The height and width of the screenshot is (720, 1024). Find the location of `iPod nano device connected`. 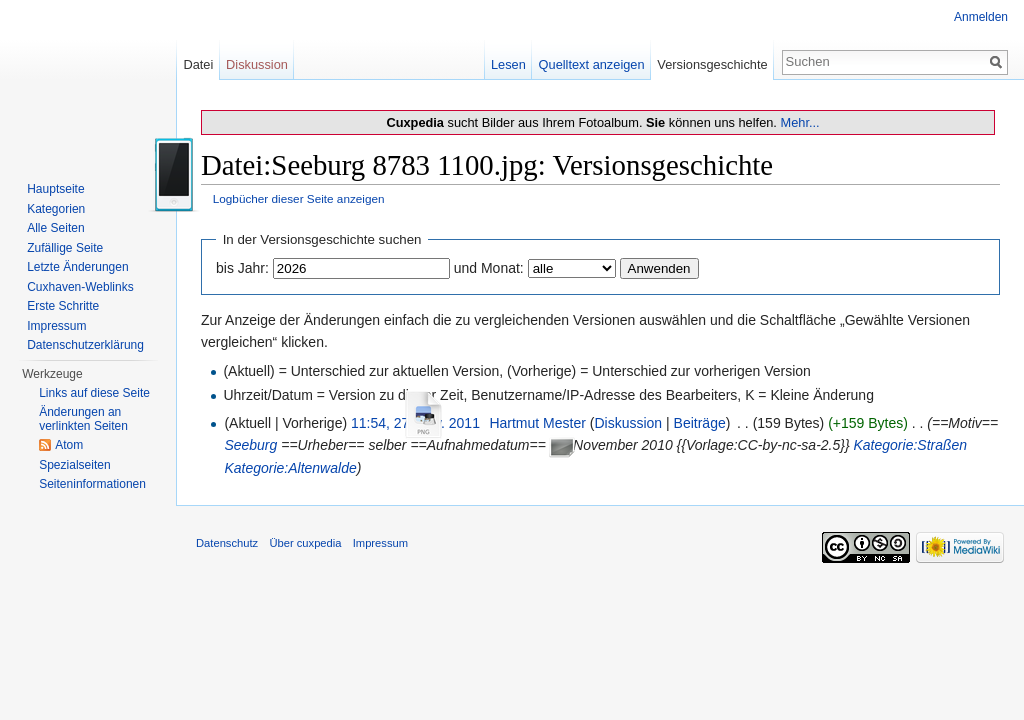

iPod nano device connected is located at coordinates (174, 175).